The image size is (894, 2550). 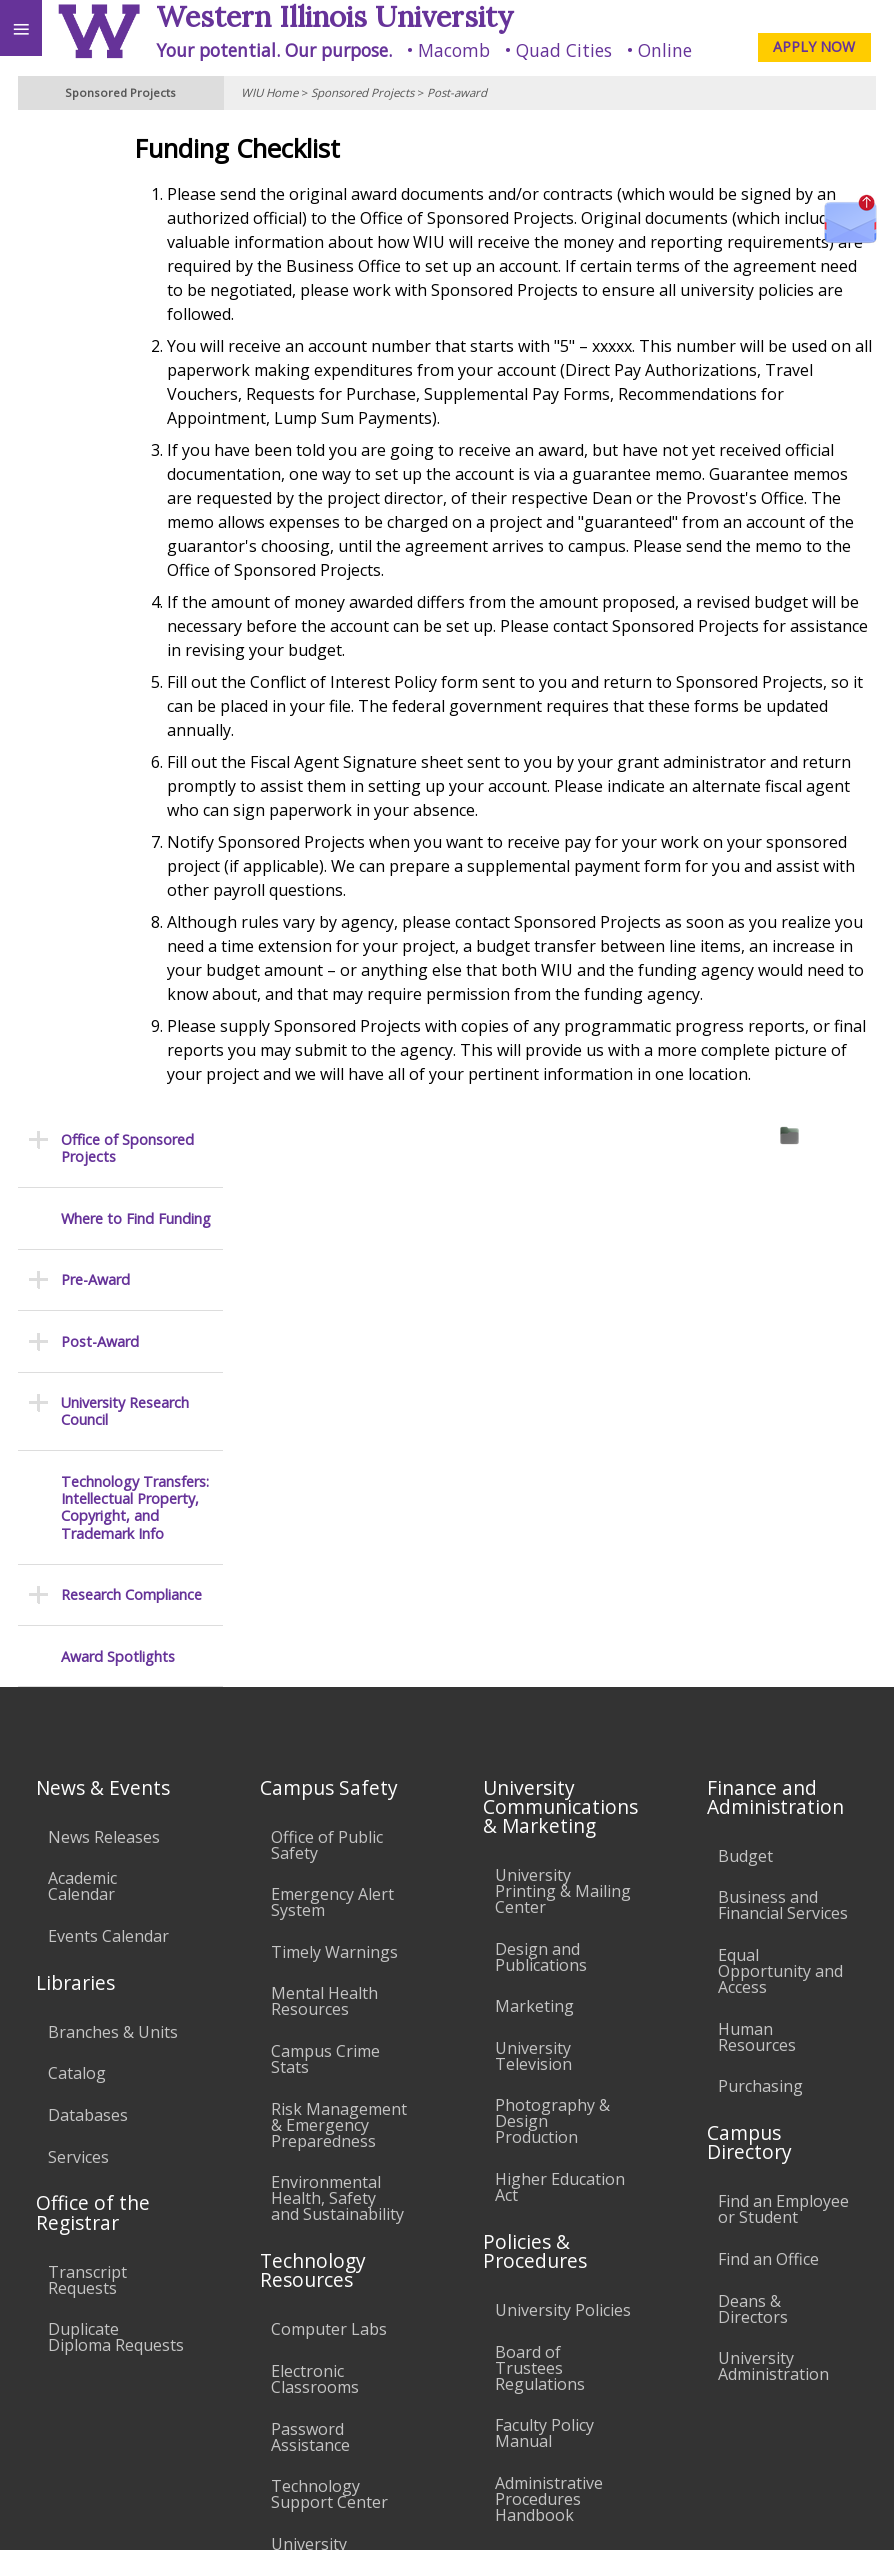 I want to click on an open folder in the file system, so click(x=789, y=1135).